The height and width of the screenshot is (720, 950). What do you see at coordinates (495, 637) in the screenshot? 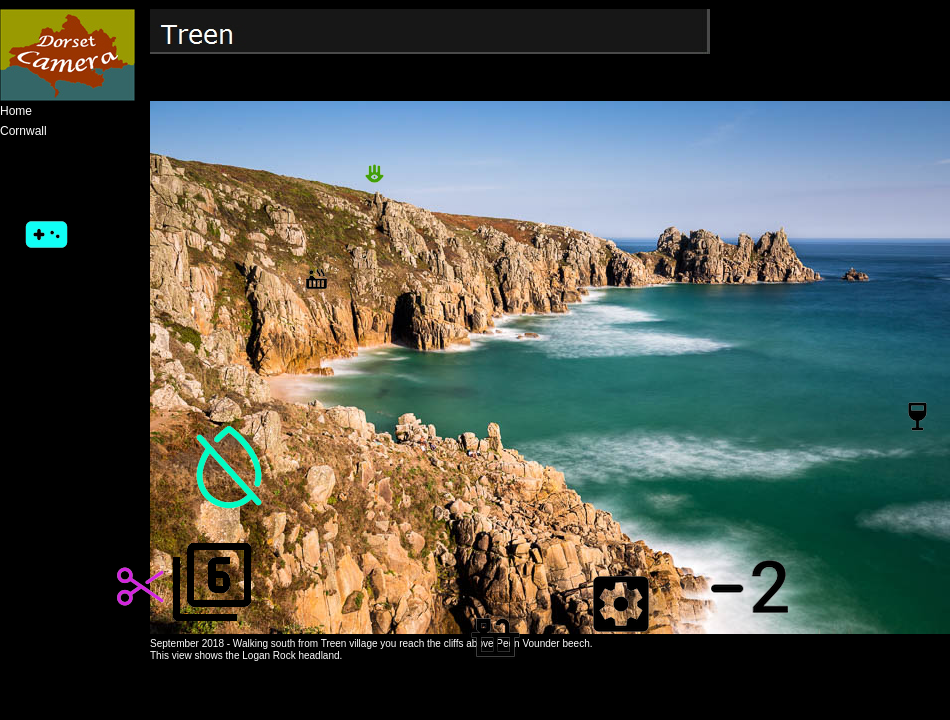
I see `browse kitchen countertop options` at bounding box center [495, 637].